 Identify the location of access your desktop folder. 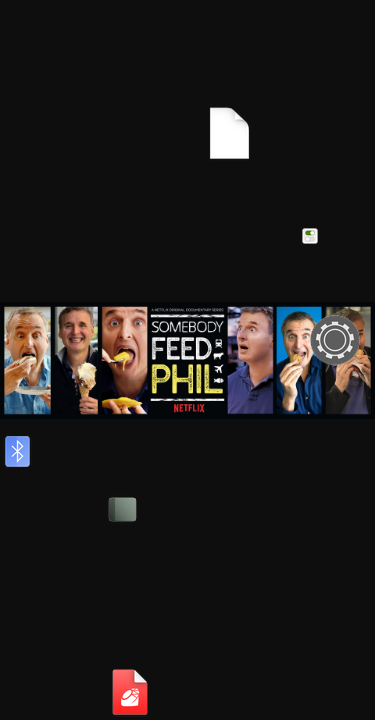
(122, 508).